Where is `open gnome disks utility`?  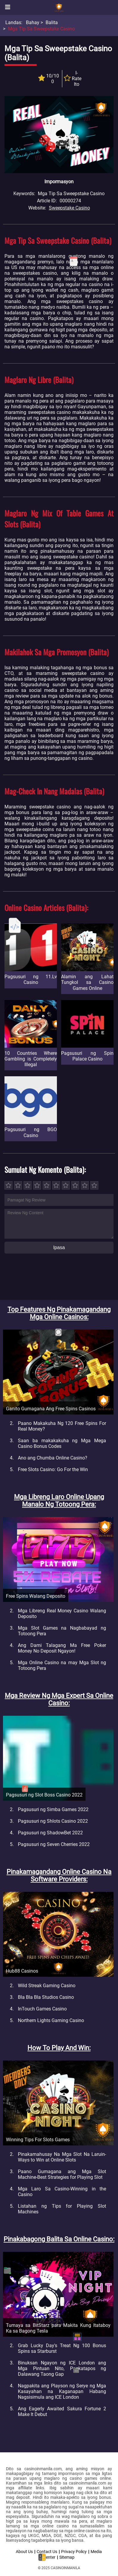
open gnome disks utility is located at coordinates (58, 1332).